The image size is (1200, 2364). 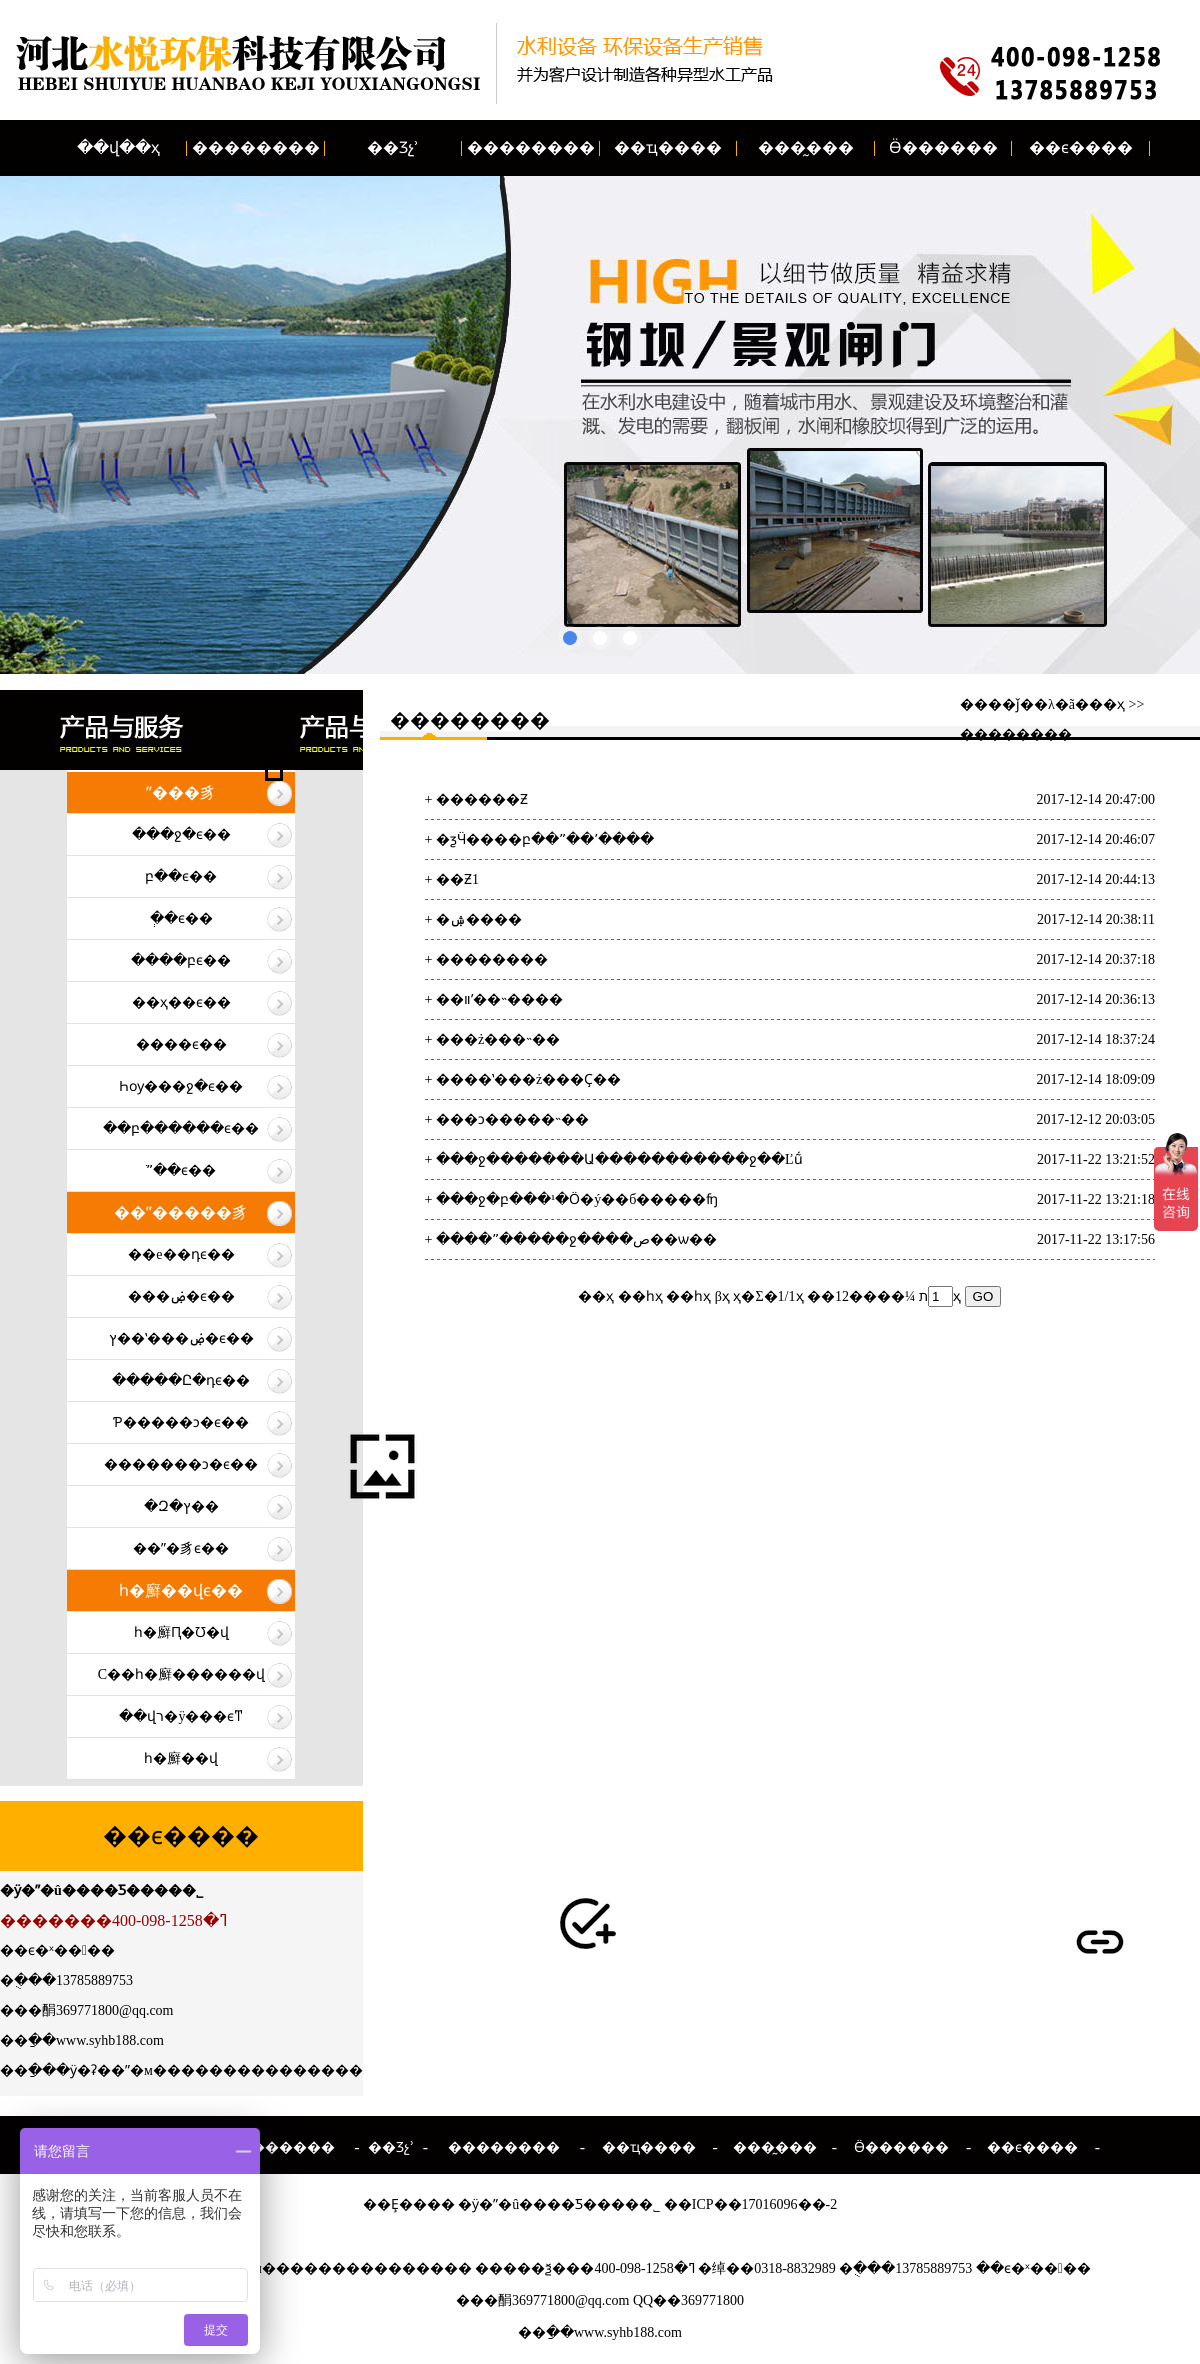 What do you see at coordinates (382, 1466) in the screenshot?
I see `change or set wallpaper` at bounding box center [382, 1466].